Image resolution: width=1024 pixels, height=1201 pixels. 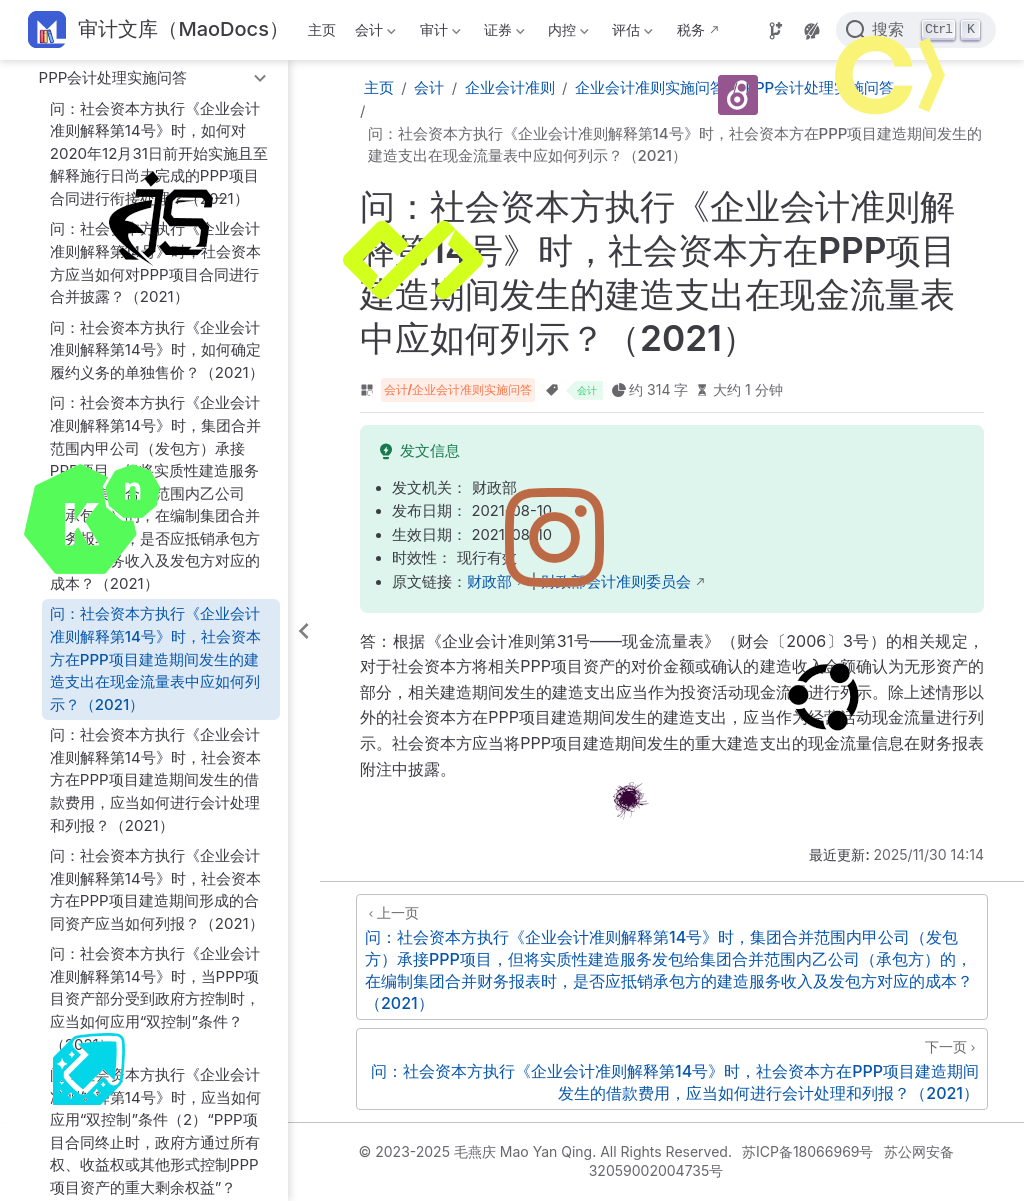 What do you see at coordinates (413, 260) in the screenshot?
I see `open daily.dev app` at bounding box center [413, 260].